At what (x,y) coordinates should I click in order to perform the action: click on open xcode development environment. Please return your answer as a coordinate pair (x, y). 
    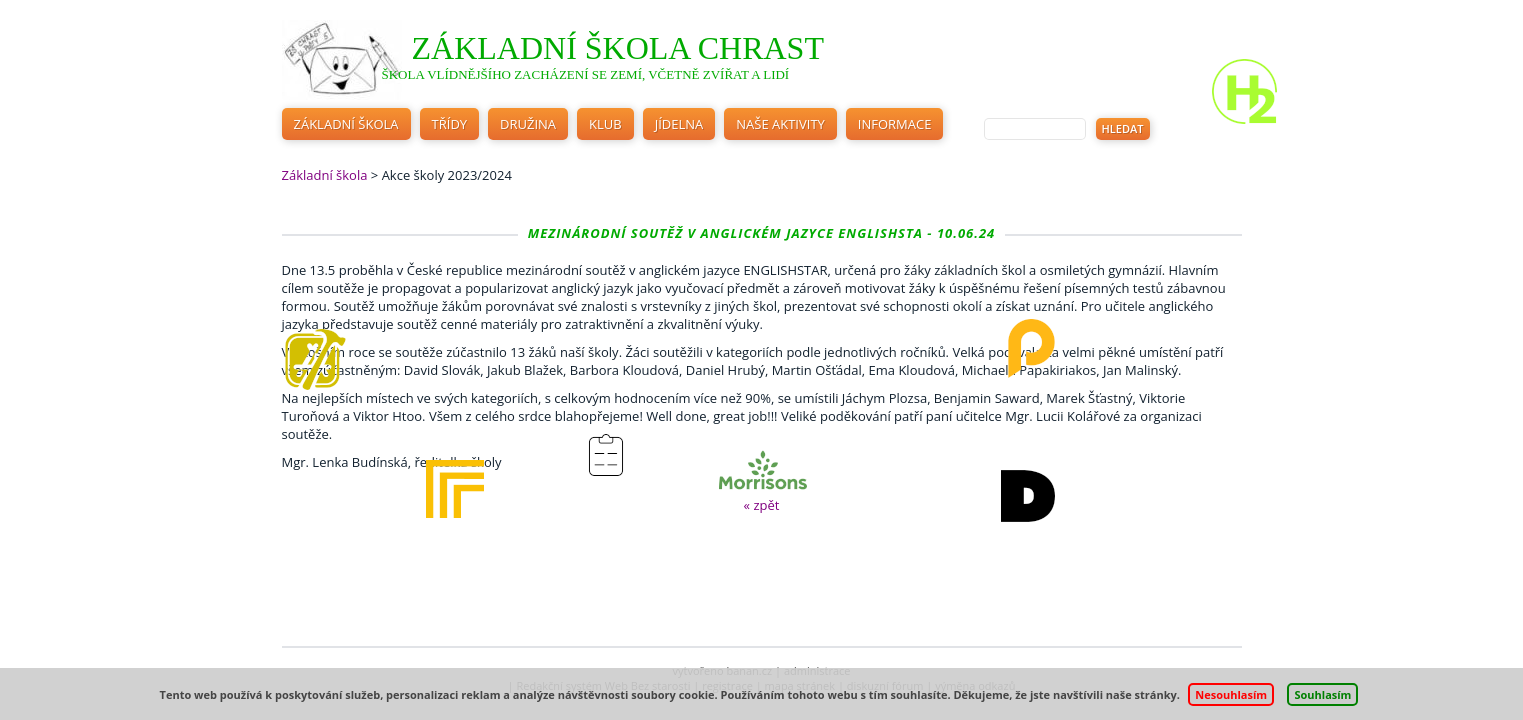
    Looking at the image, I should click on (315, 359).